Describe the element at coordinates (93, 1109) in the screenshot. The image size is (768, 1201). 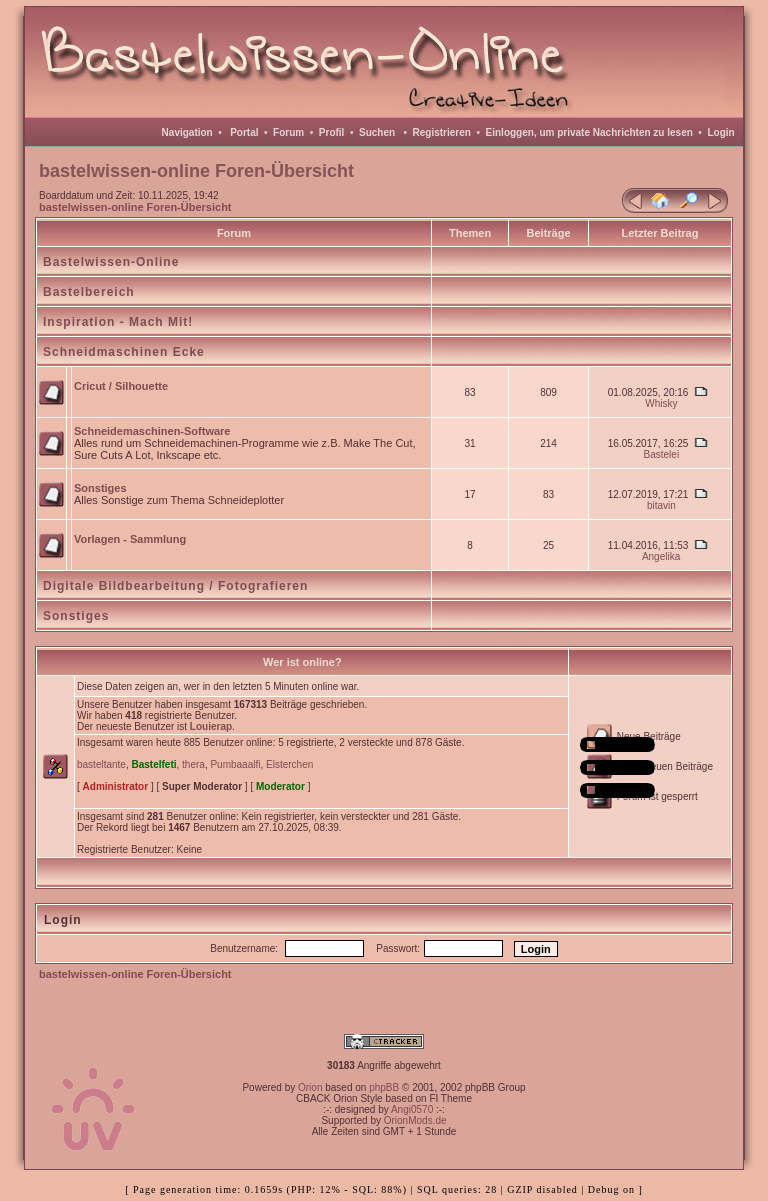
I see `view current UV index level` at that location.